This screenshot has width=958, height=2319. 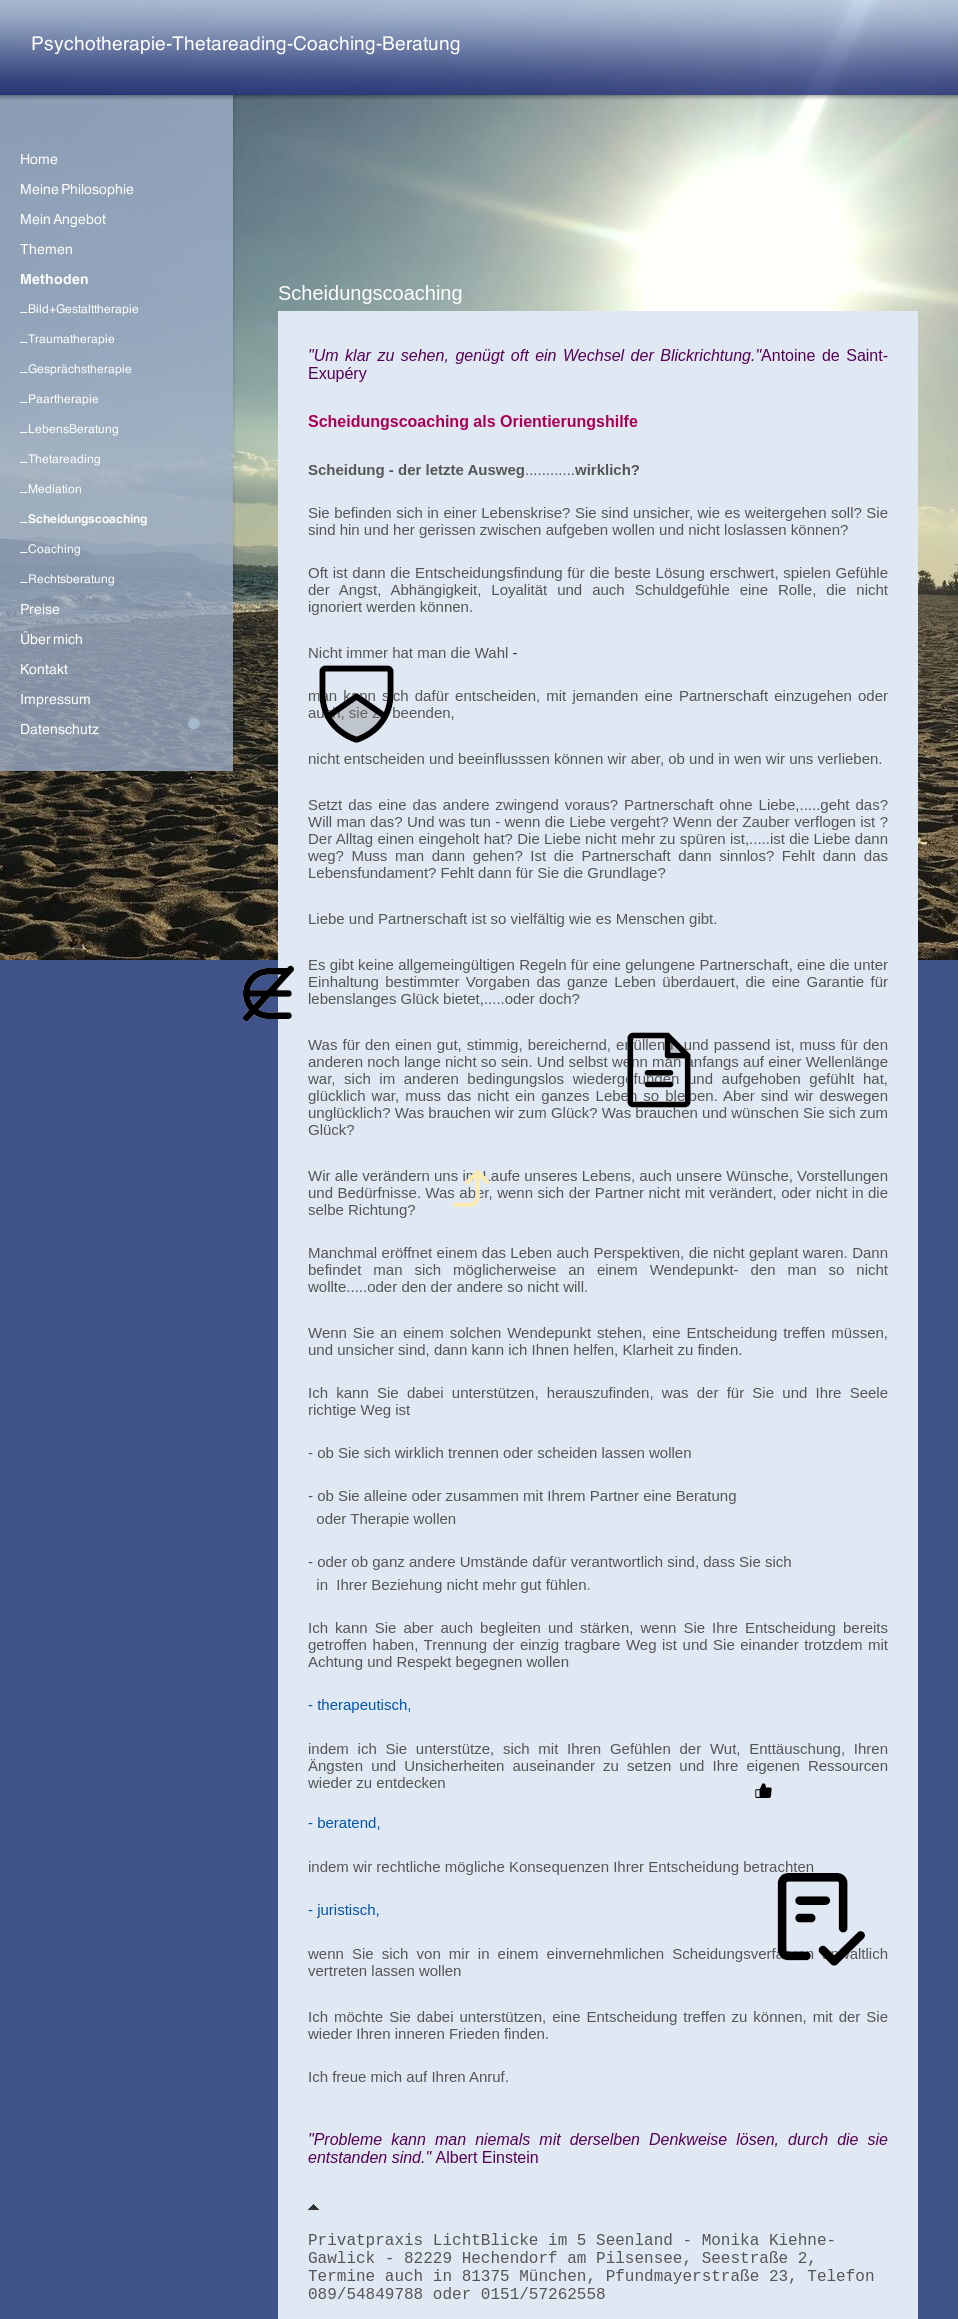 What do you see at coordinates (471, 1188) in the screenshot?
I see `navigate forward and up in a hierarchy` at bounding box center [471, 1188].